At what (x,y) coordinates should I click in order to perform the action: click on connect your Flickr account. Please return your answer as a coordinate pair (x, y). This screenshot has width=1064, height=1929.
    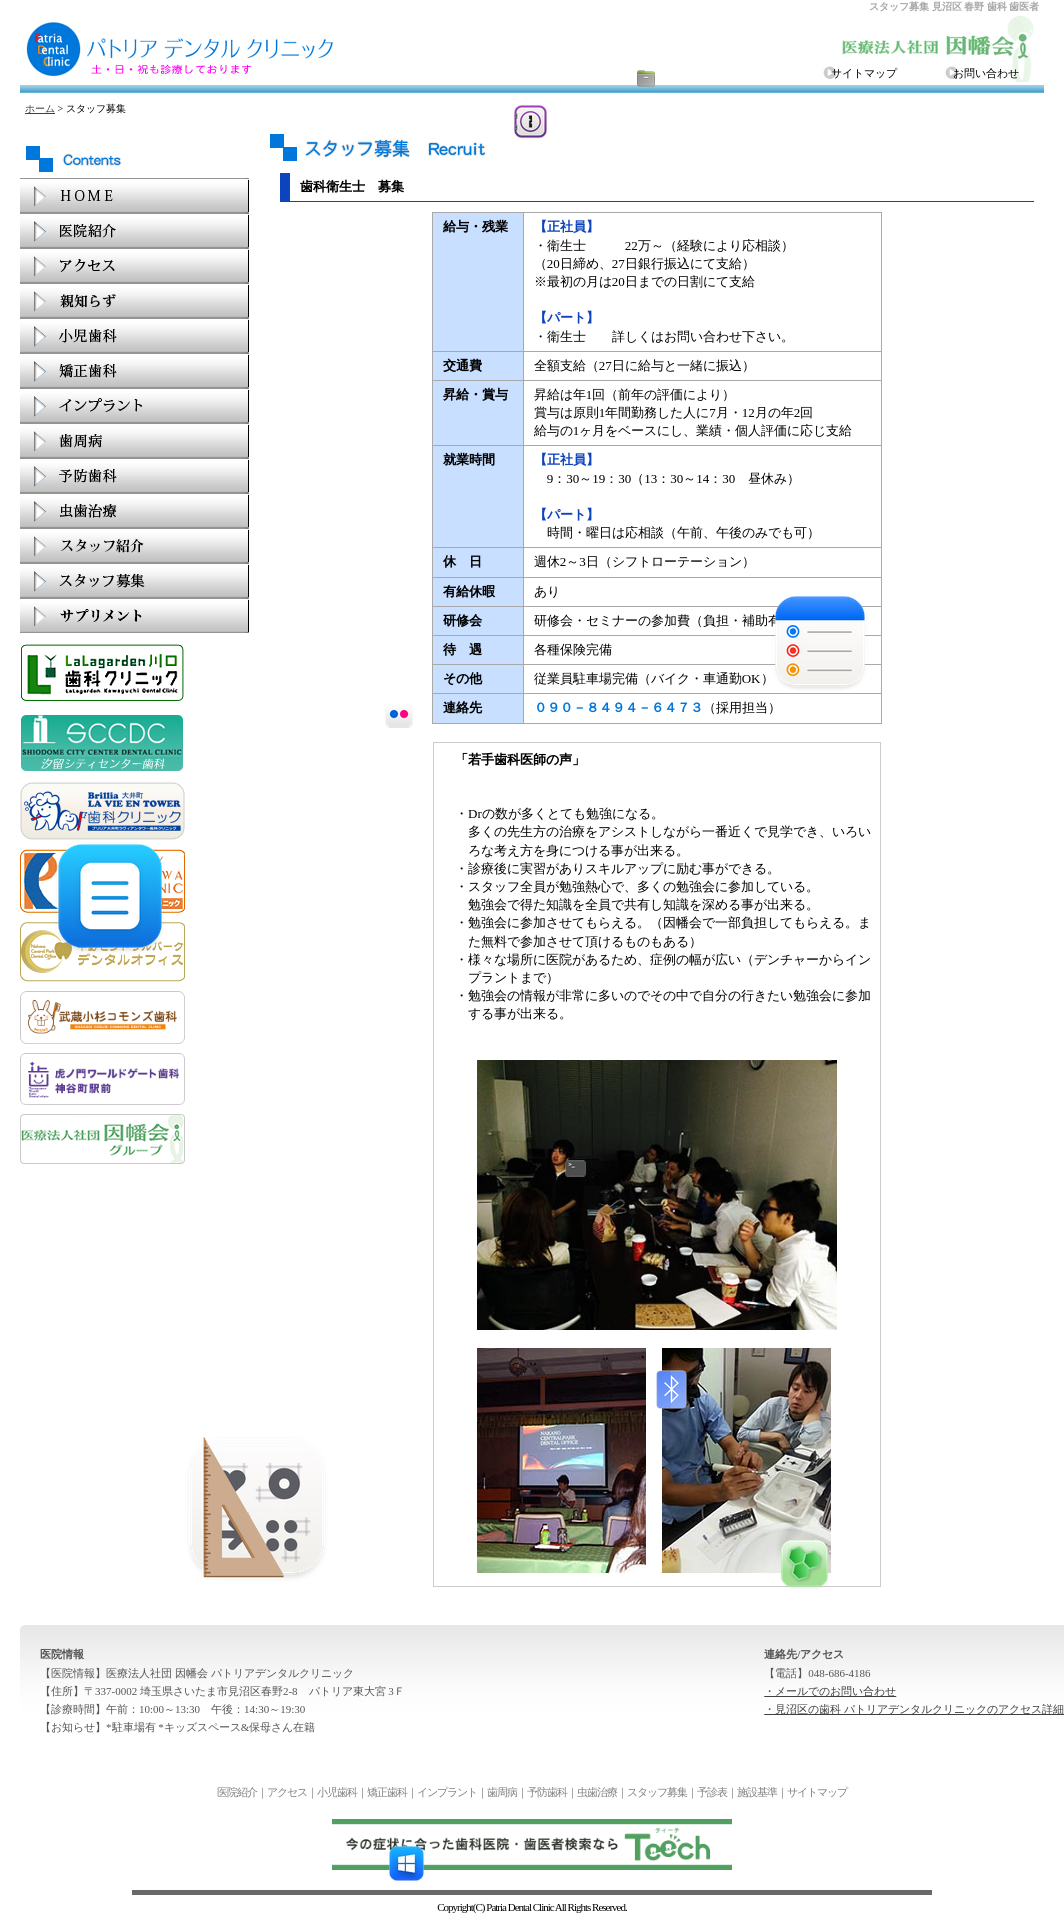
    Looking at the image, I should click on (399, 714).